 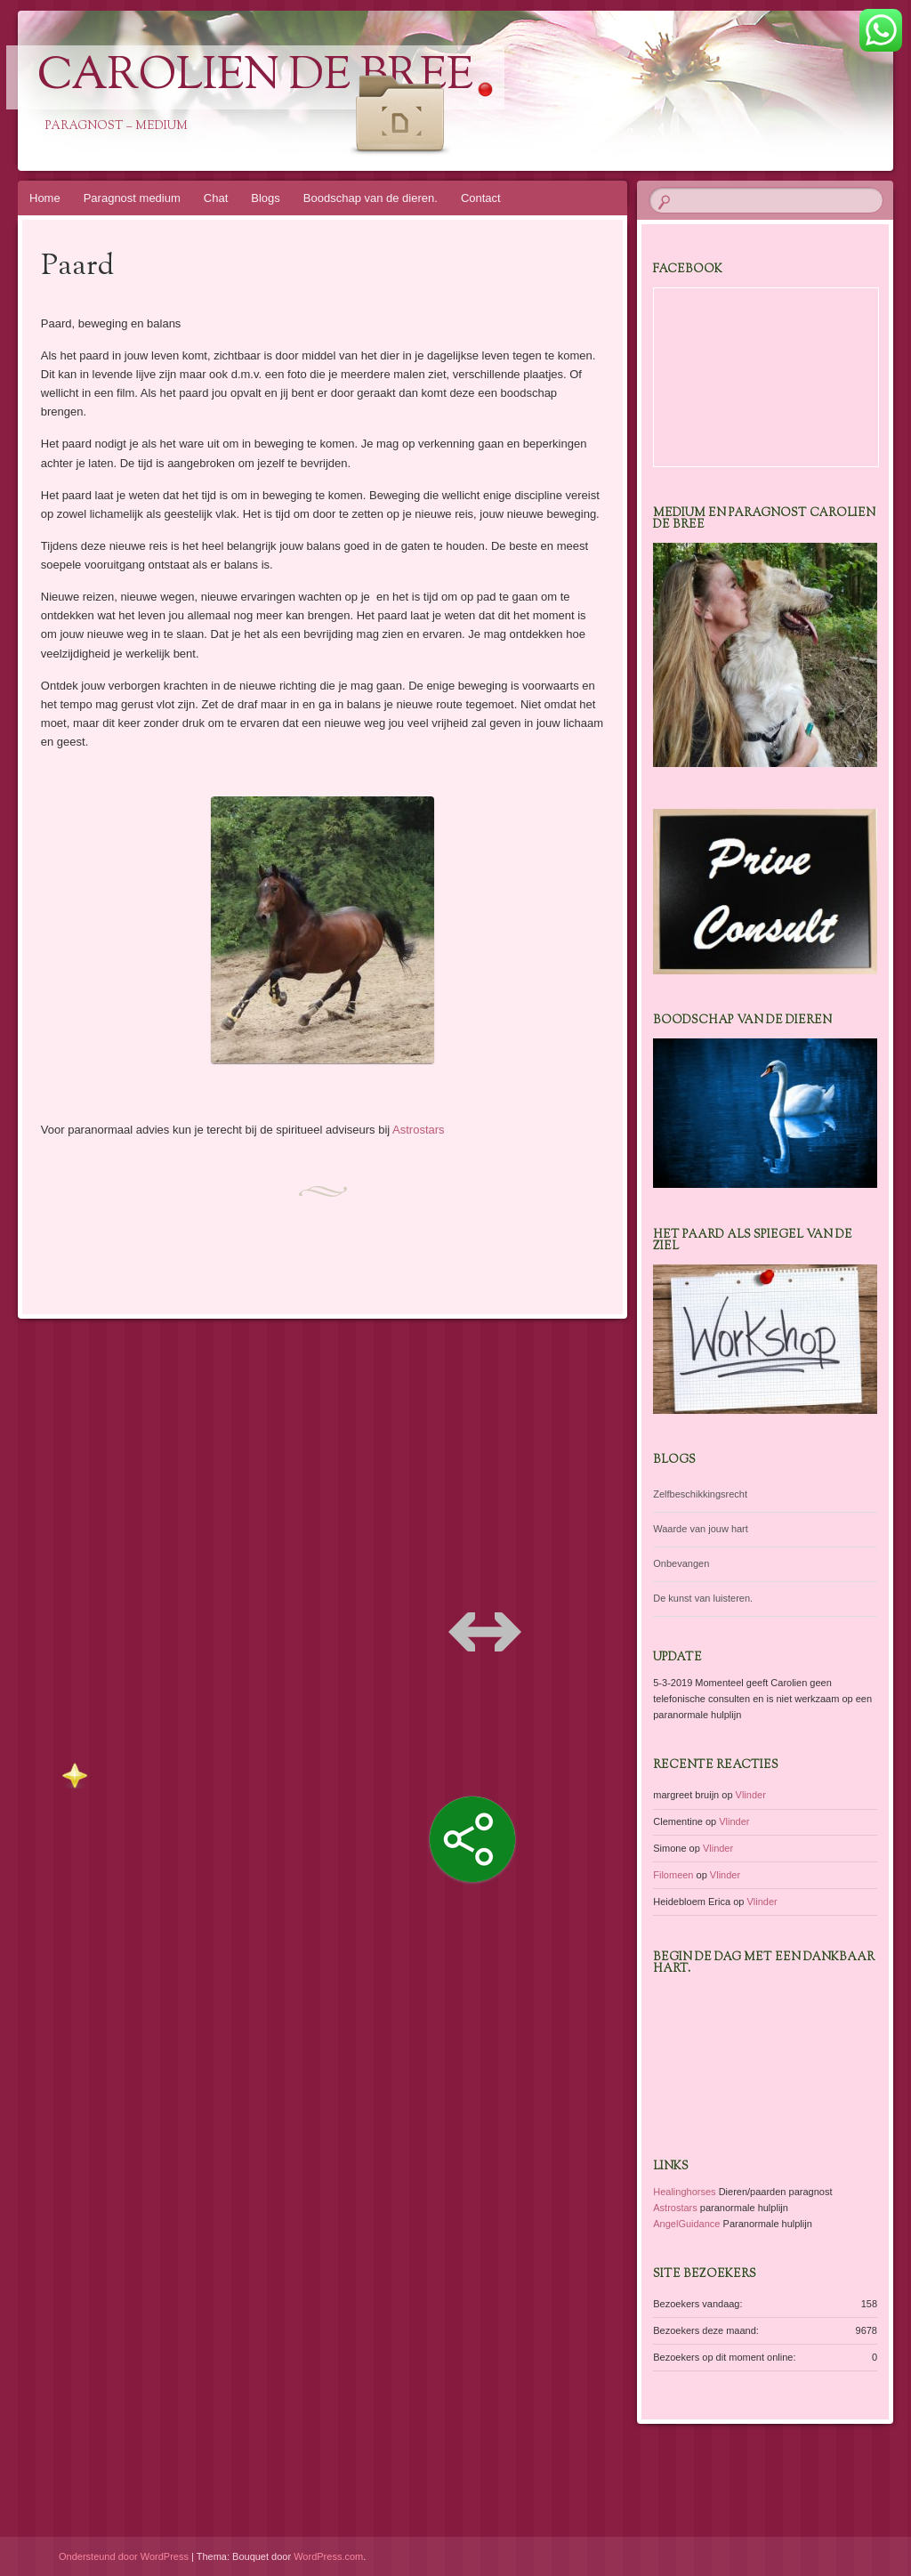 What do you see at coordinates (485, 89) in the screenshot?
I see `start recording audio or video` at bounding box center [485, 89].